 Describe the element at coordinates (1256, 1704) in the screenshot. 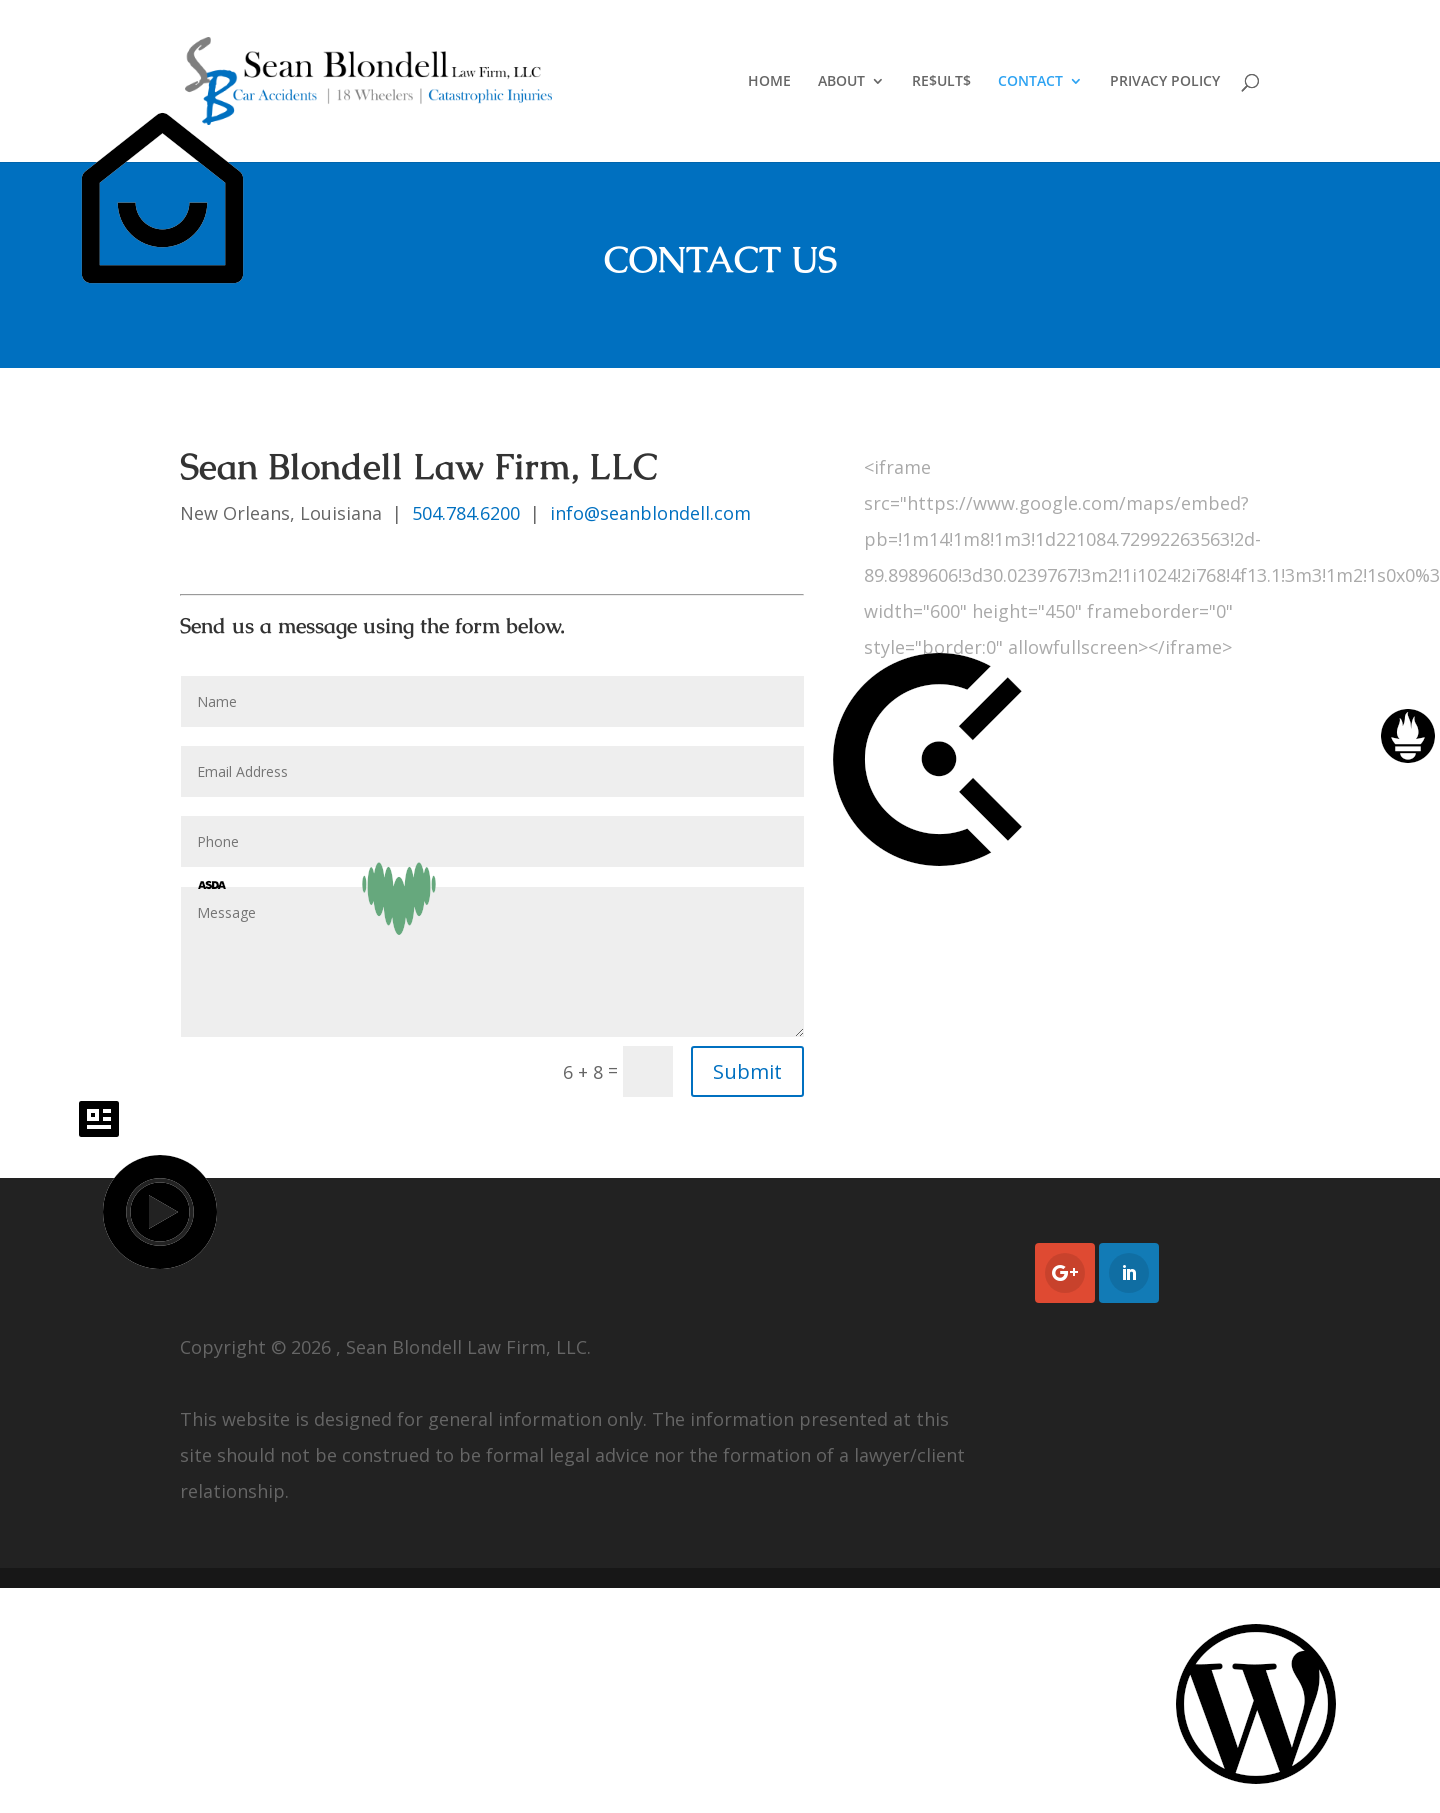

I see `open the WordPress app` at that location.